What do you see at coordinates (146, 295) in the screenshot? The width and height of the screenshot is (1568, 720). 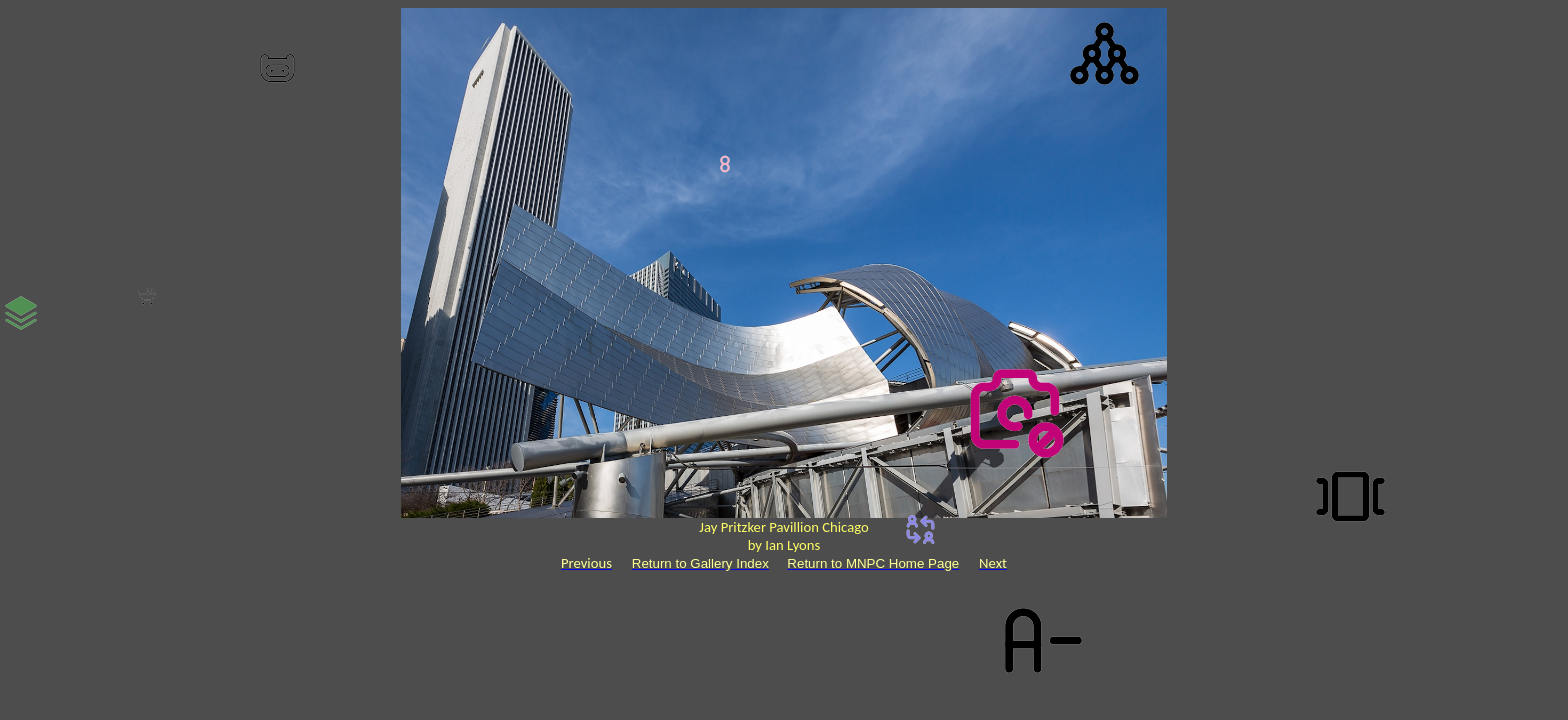 I see `access baby or parenting-related features` at bounding box center [146, 295].